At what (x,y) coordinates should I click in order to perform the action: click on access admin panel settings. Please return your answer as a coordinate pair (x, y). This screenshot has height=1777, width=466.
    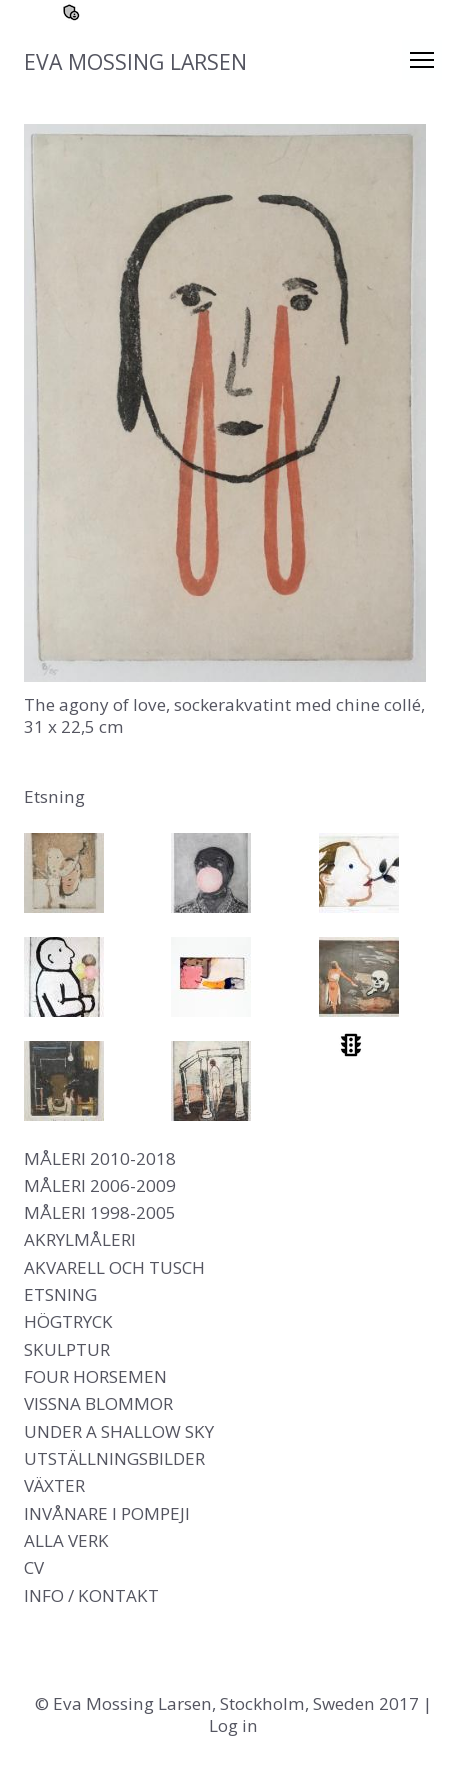
    Looking at the image, I should click on (70, 11).